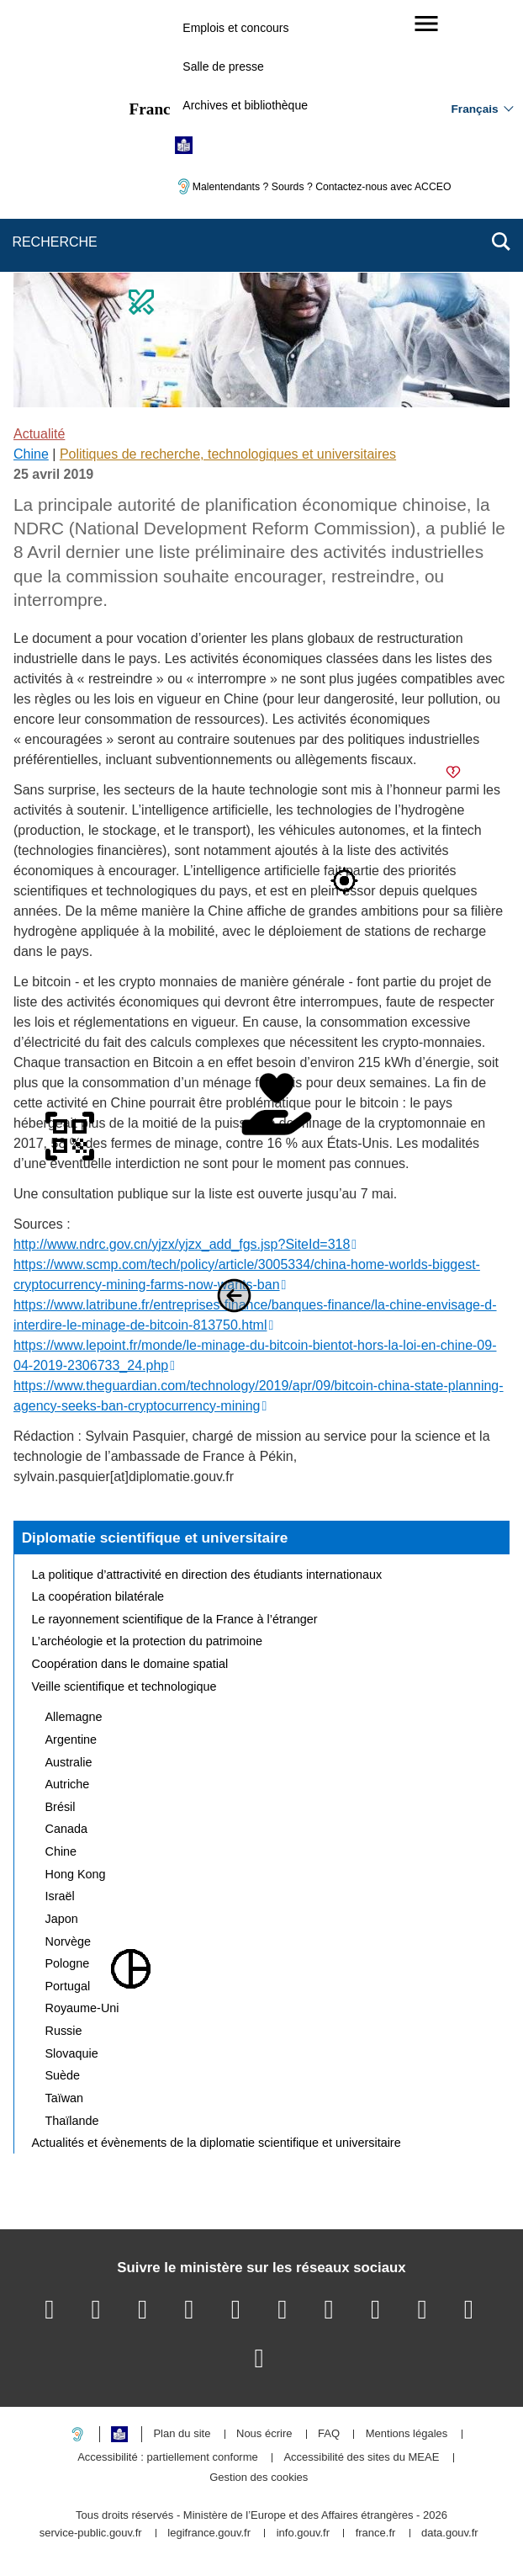 The height and width of the screenshot is (2576, 523). I want to click on start a battle or combat mode, so click(141, 302).